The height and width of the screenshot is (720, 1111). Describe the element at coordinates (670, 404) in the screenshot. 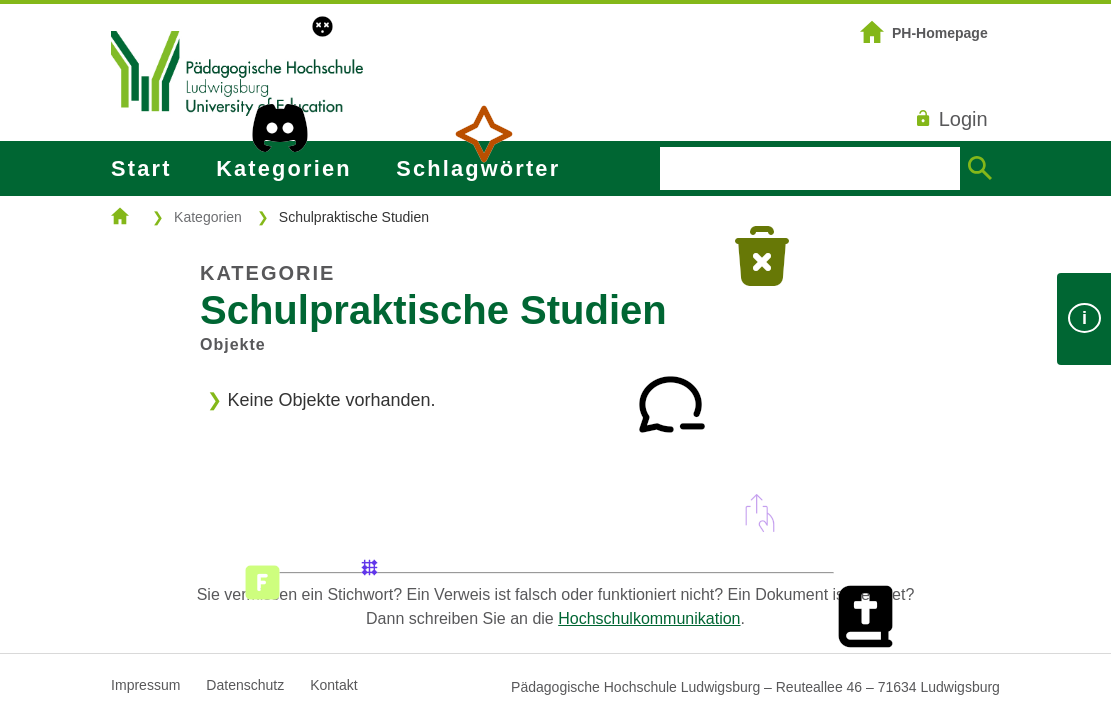

I see `remove a message or conversation` at that location.